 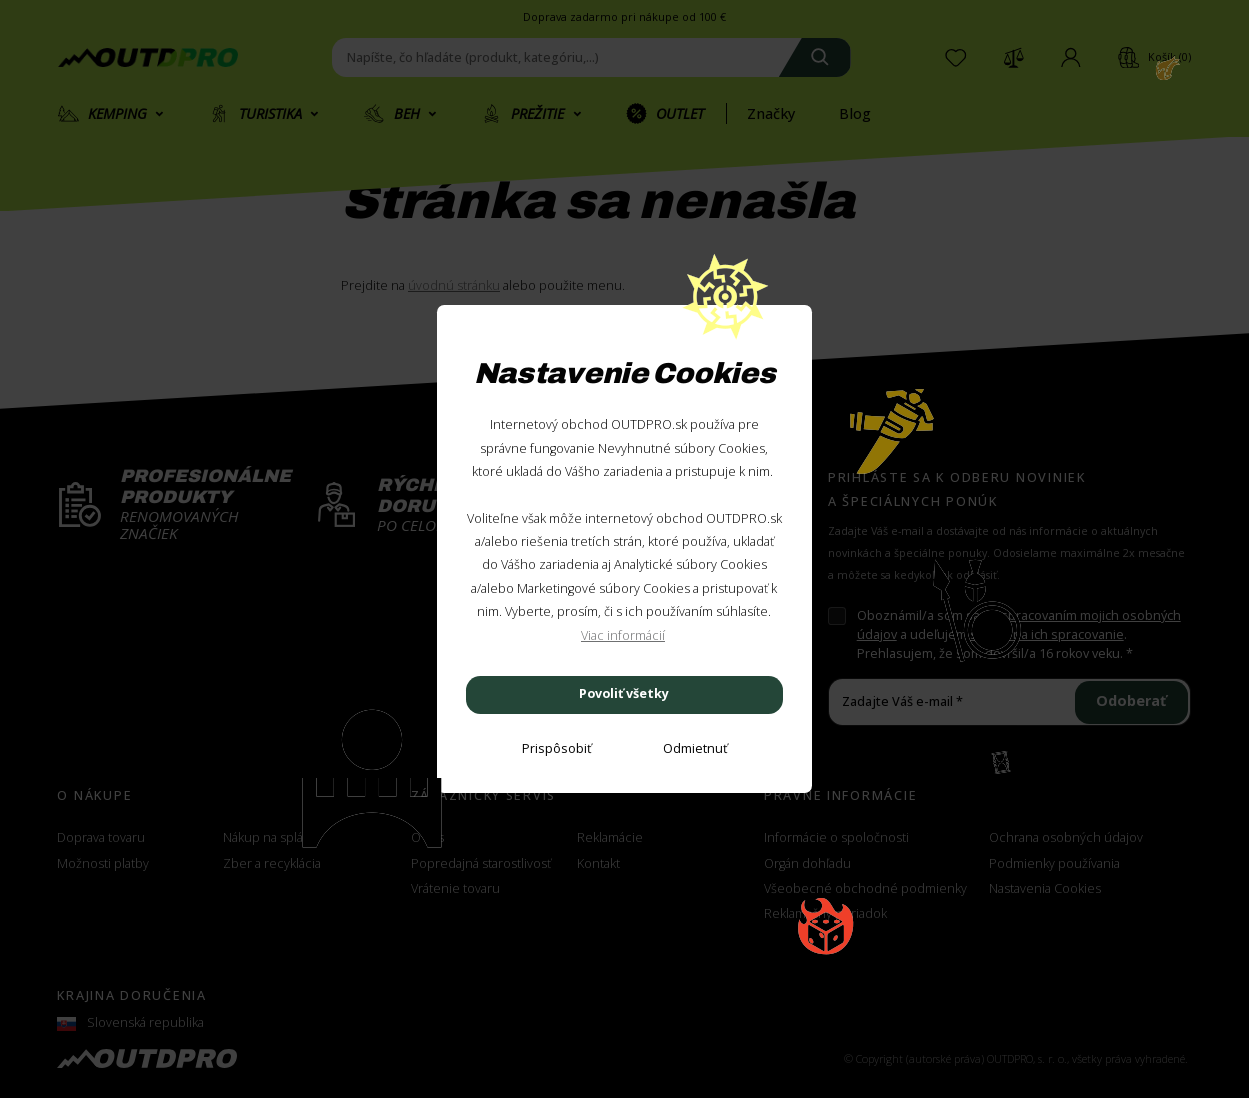 I want to click on timer has expired or run out, so click(x=1000, y=762).